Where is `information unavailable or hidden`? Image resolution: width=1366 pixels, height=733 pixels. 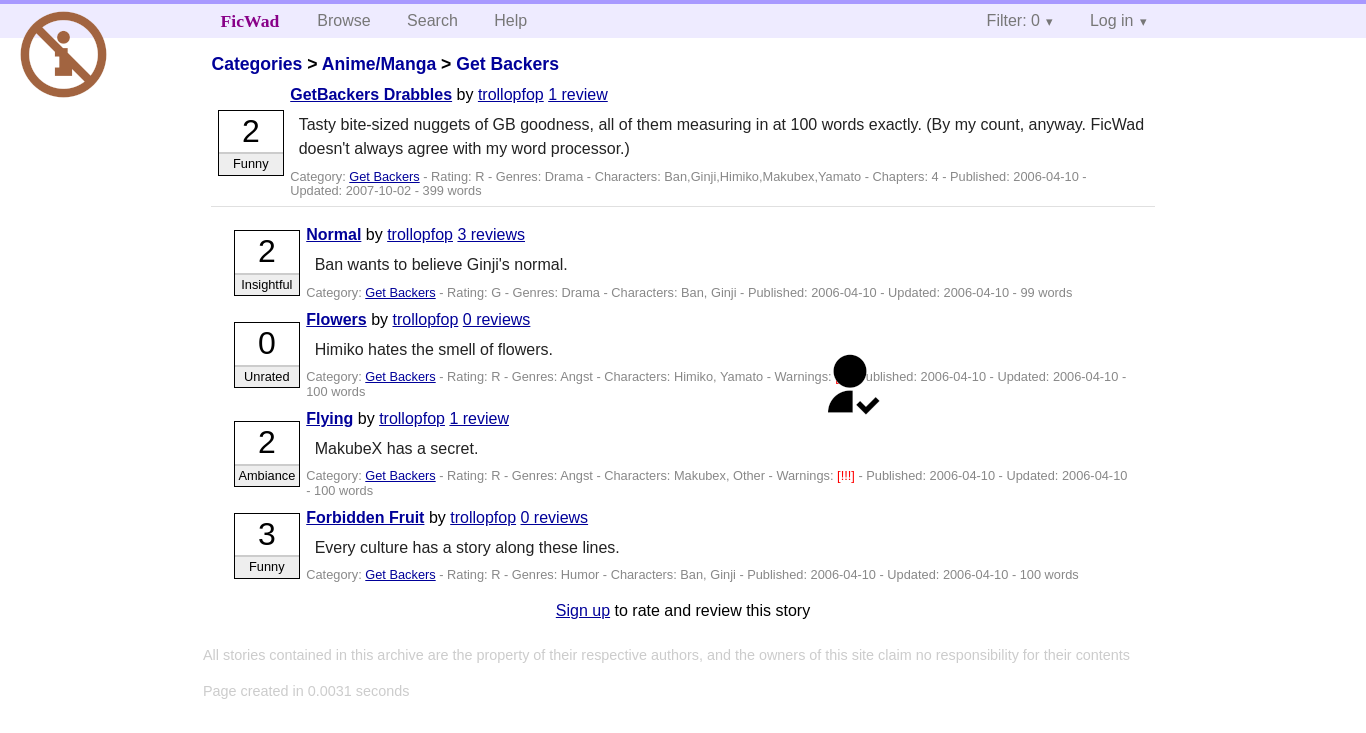
information unavailable or hidden is located at coordinates (63, 54).